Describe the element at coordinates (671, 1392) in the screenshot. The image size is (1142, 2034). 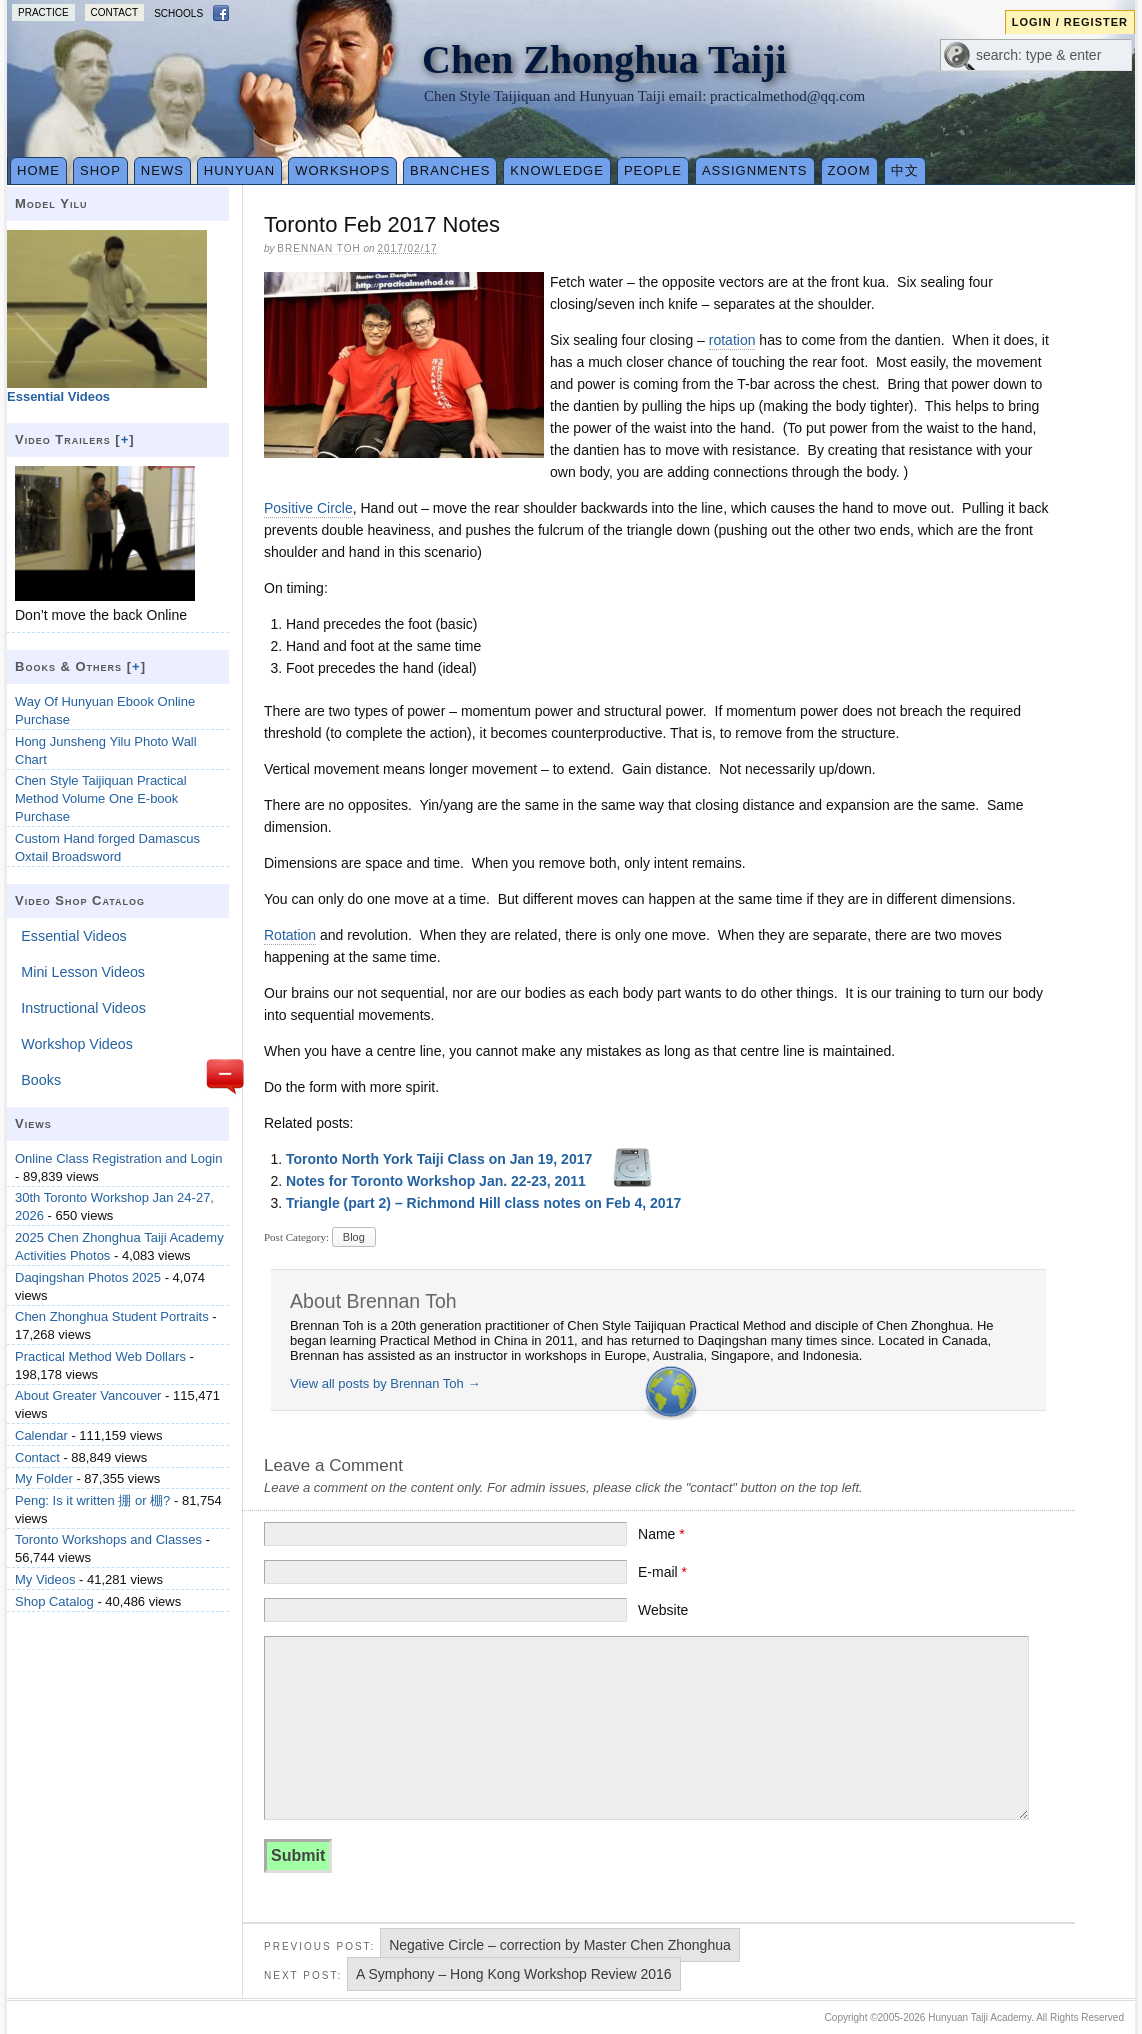
I see `indicates web or internet content` at that location.